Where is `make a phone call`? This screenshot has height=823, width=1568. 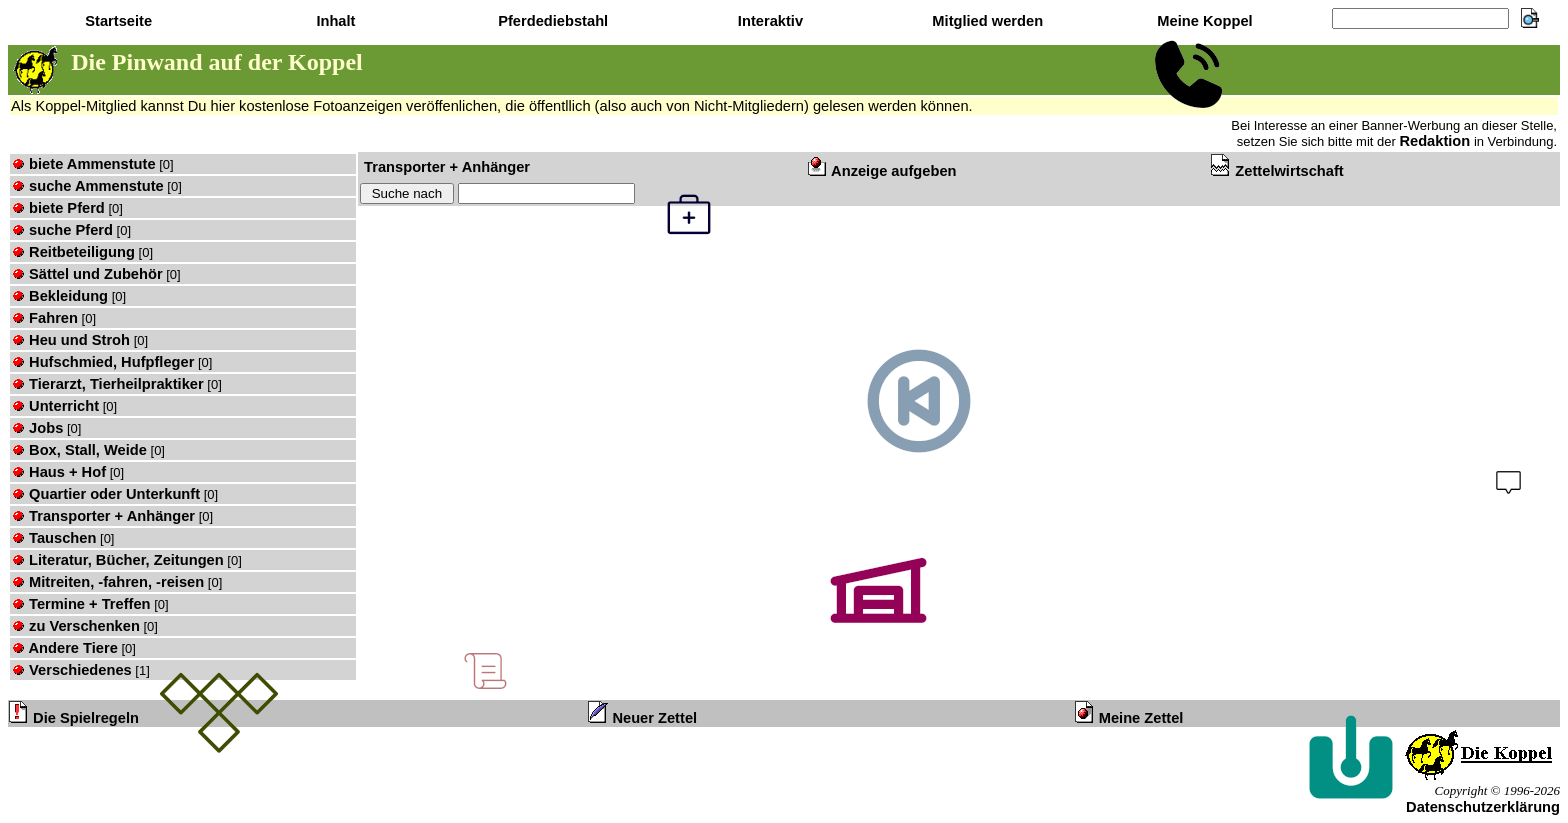
make a phone call is located at coordinates (1190, 73).